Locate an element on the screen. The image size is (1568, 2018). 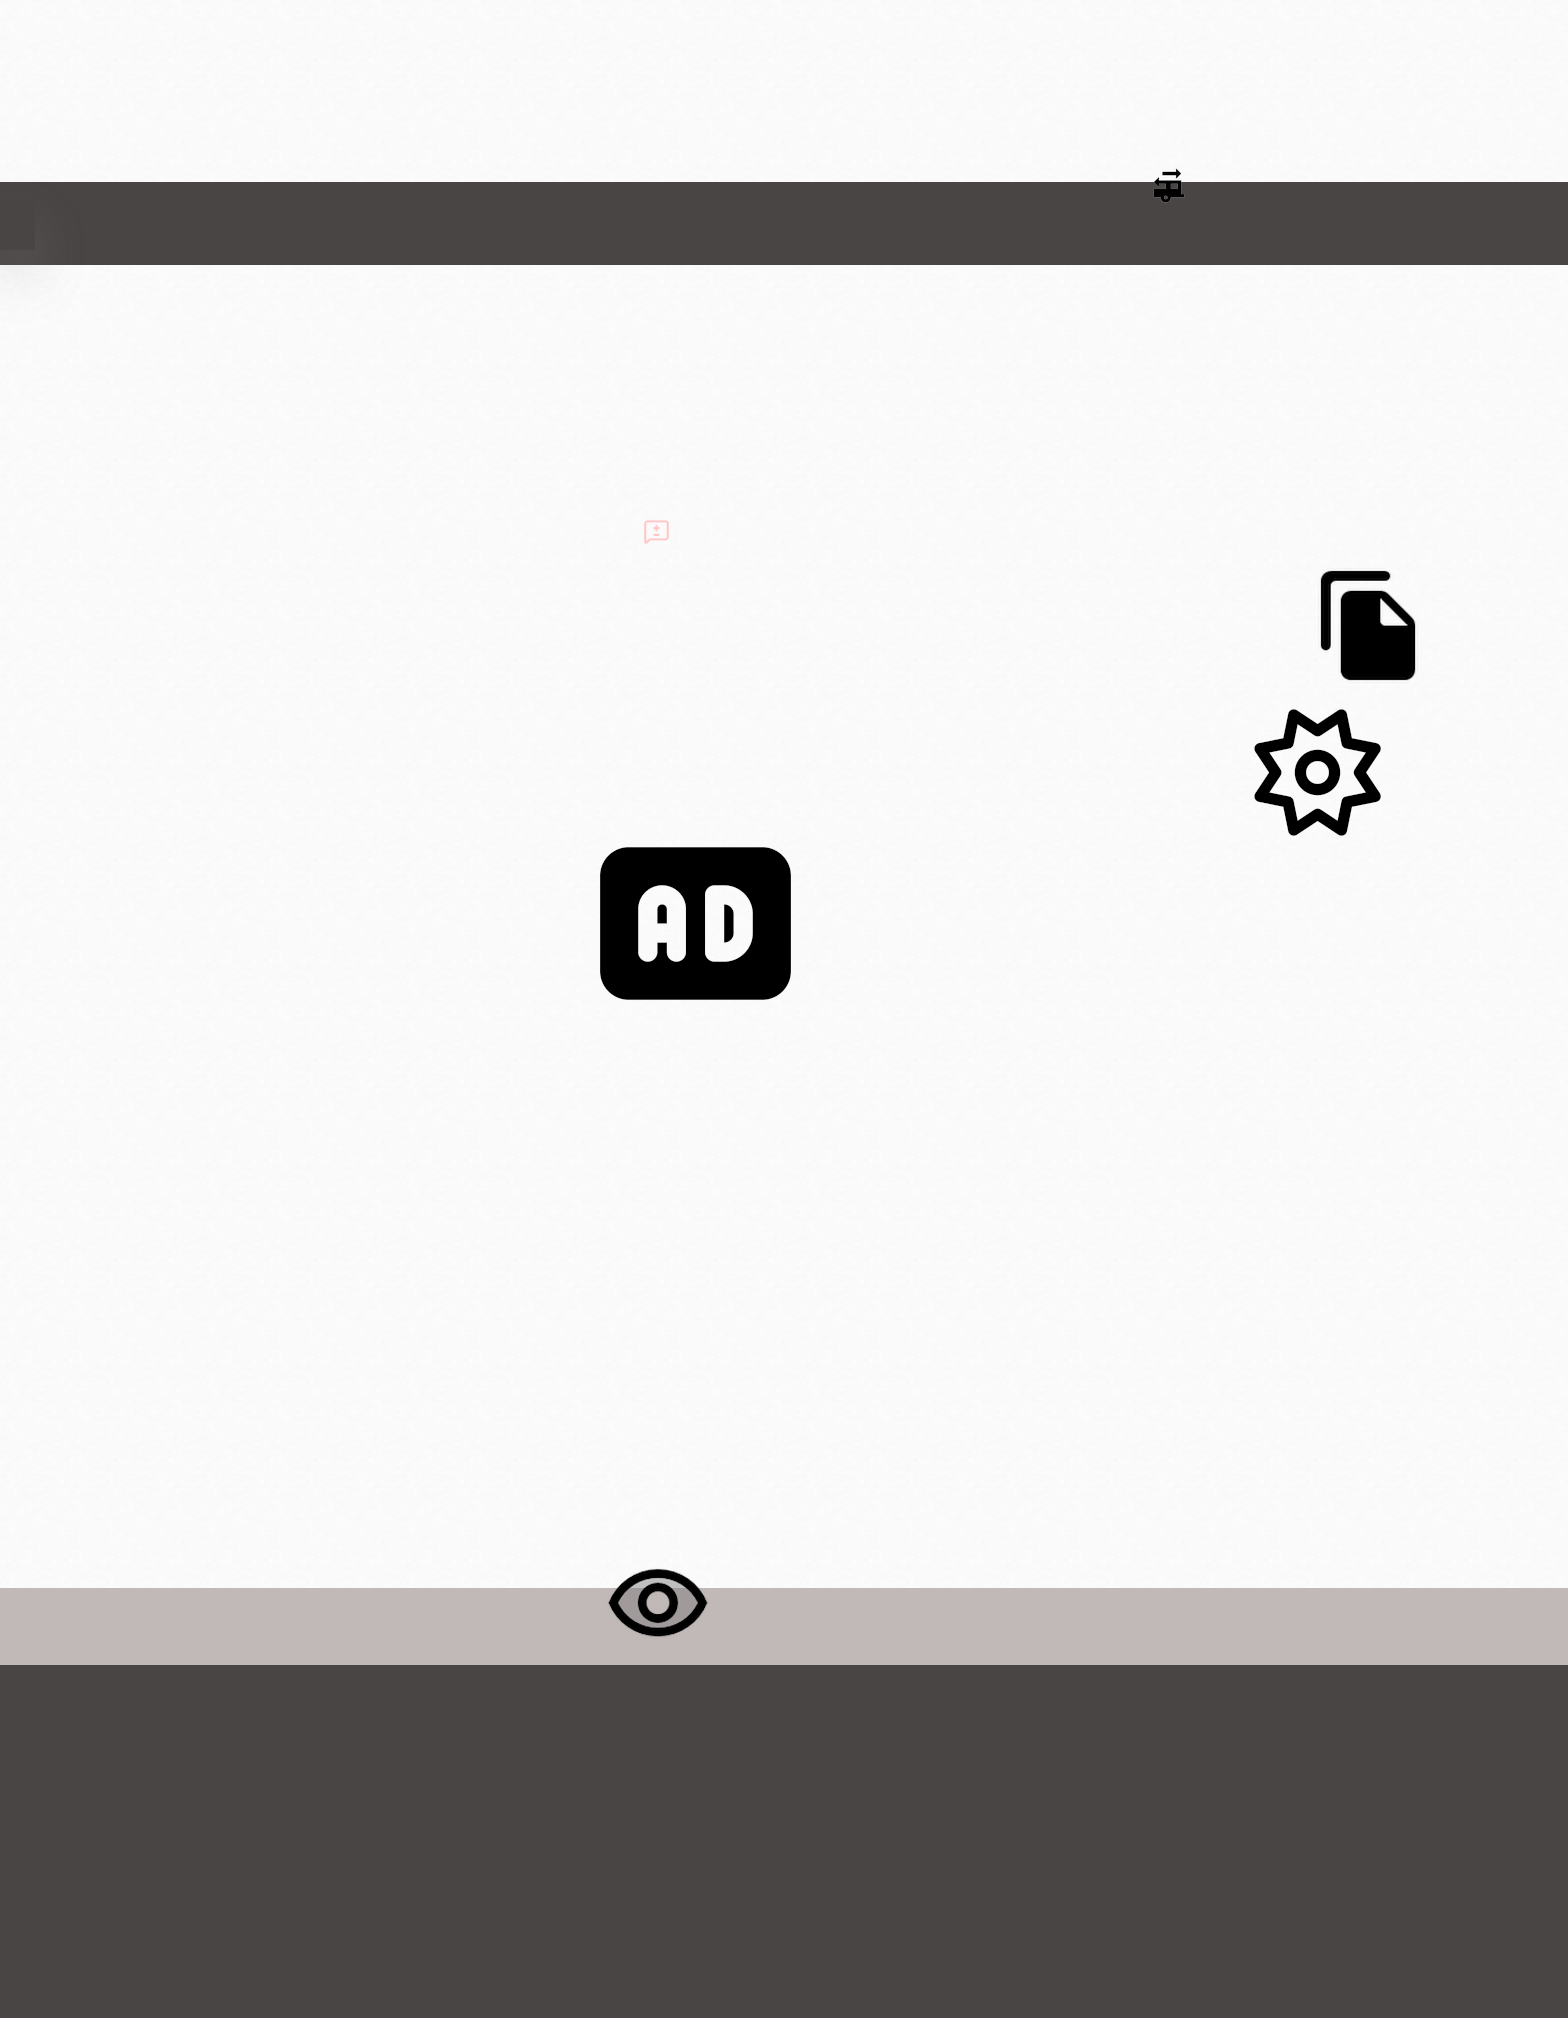
indicates RV hookup amenities available is located at coordinates (1167, 185).